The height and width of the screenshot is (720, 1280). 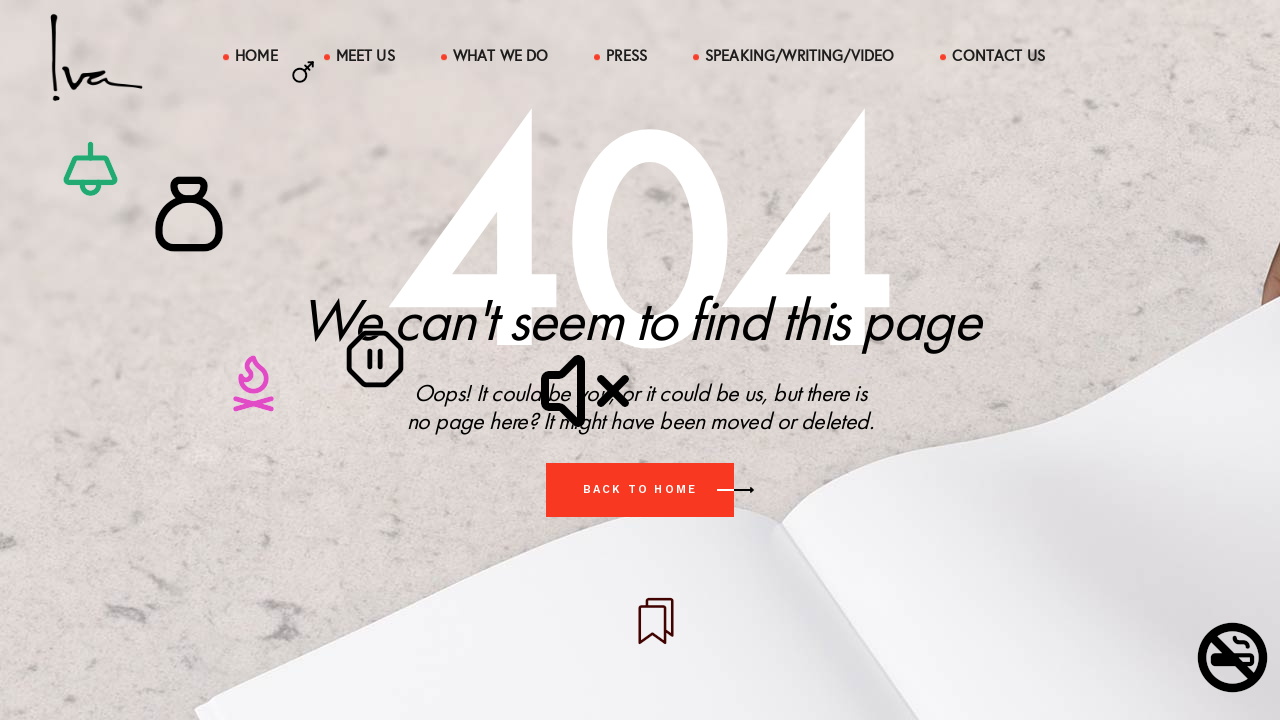 I want to click on pause or halt a process, so click(x=375, y=359).